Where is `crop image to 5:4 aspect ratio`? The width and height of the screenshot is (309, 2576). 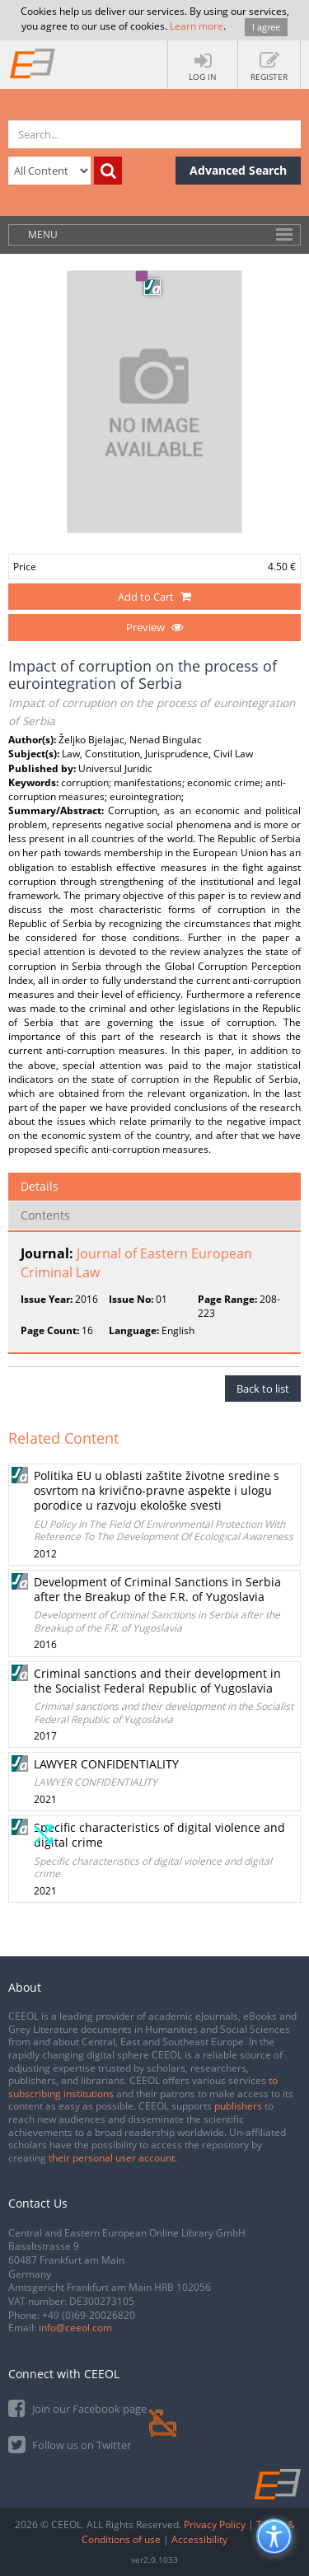
crop image to 5:4 aspect ratio is located at coordinates (142, 276).